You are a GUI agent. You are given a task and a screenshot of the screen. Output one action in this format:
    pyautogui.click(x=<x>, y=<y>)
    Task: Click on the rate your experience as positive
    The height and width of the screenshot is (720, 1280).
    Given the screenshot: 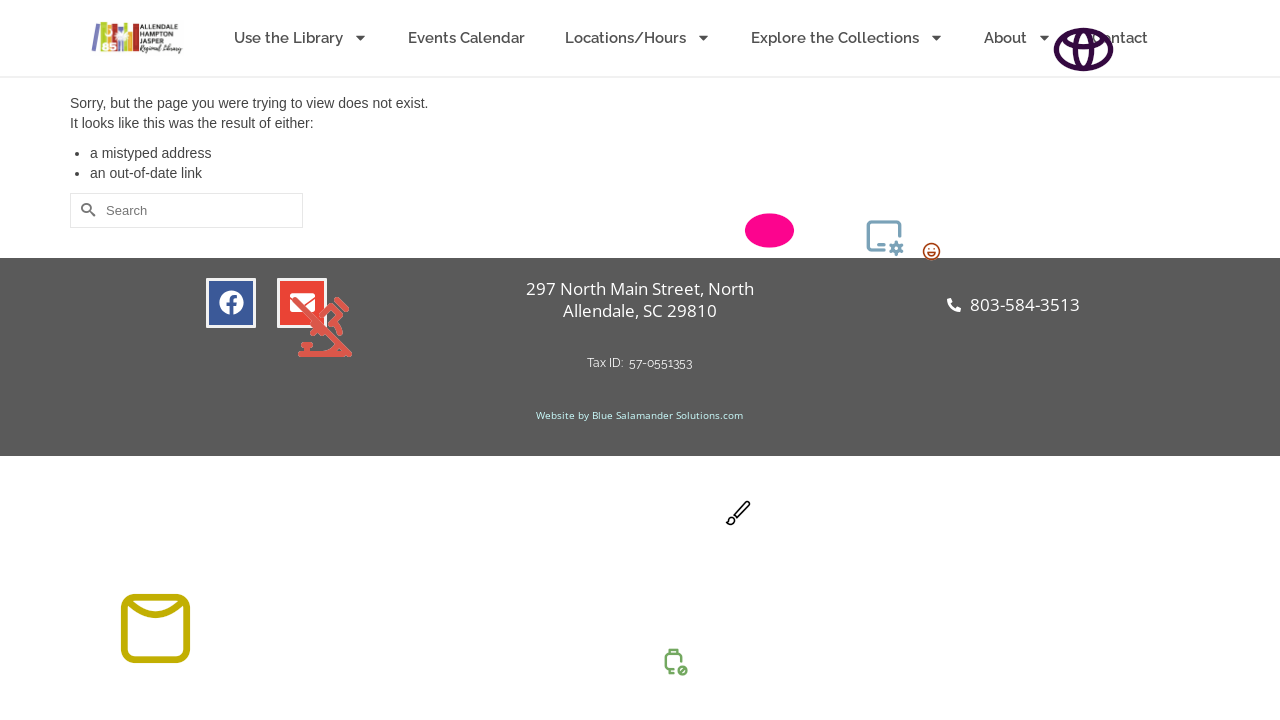 What is the action you would take?
    pyautogui.click(x=931, y=251)
    